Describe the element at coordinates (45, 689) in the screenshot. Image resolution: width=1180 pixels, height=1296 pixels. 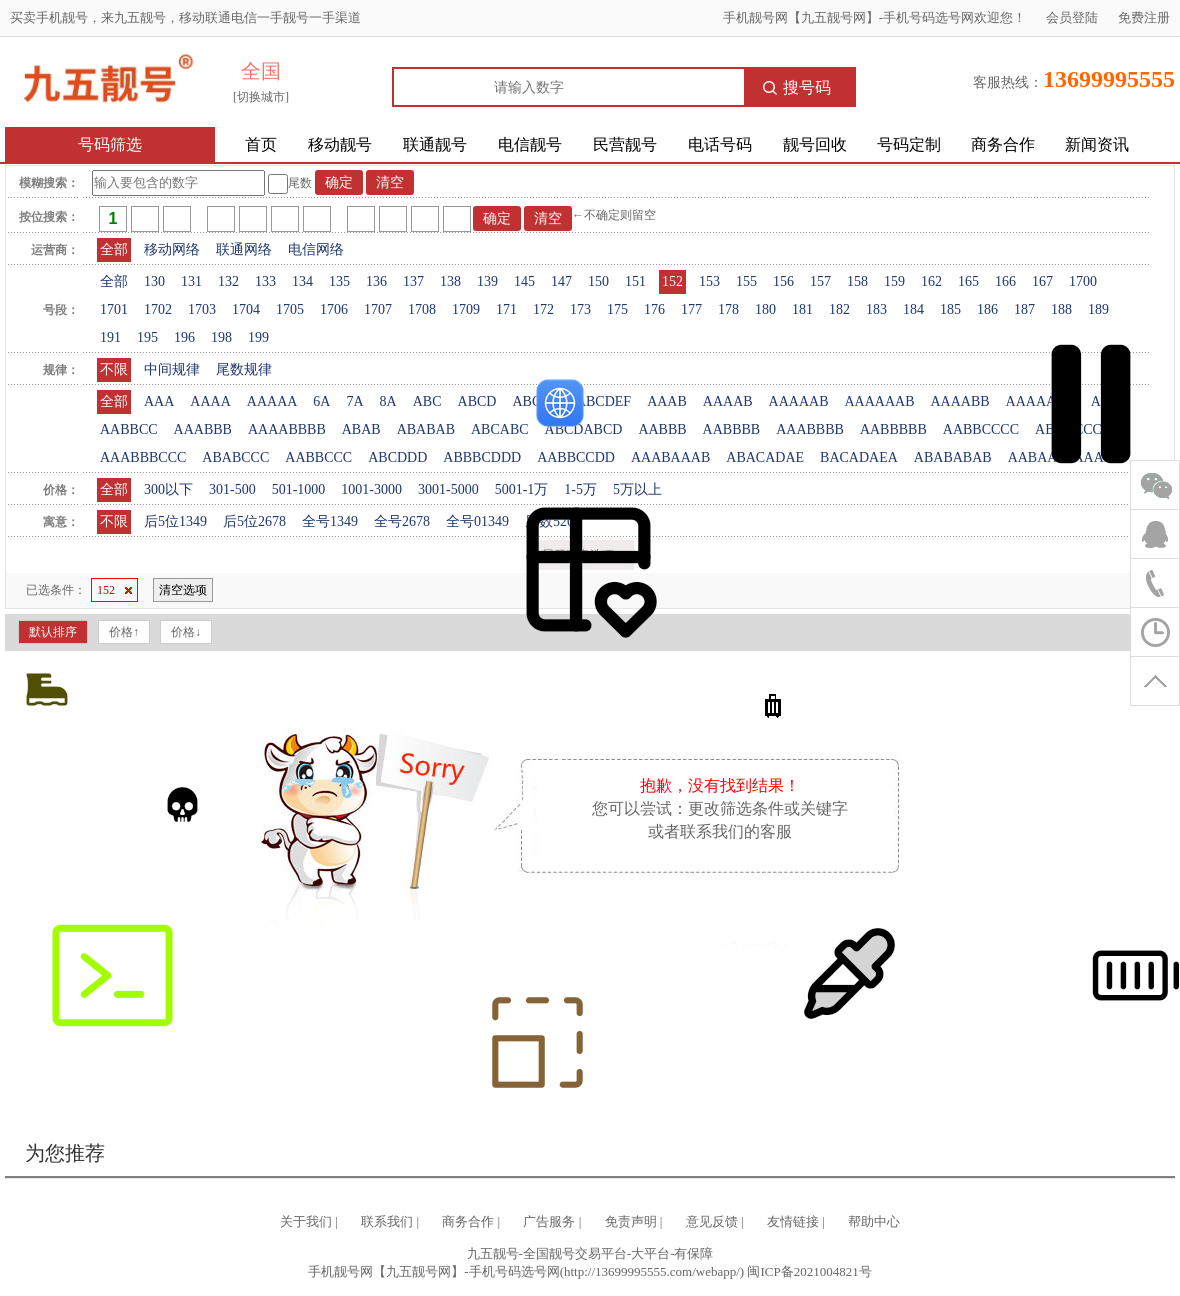
I see `view footwear or shoe options` at that location.